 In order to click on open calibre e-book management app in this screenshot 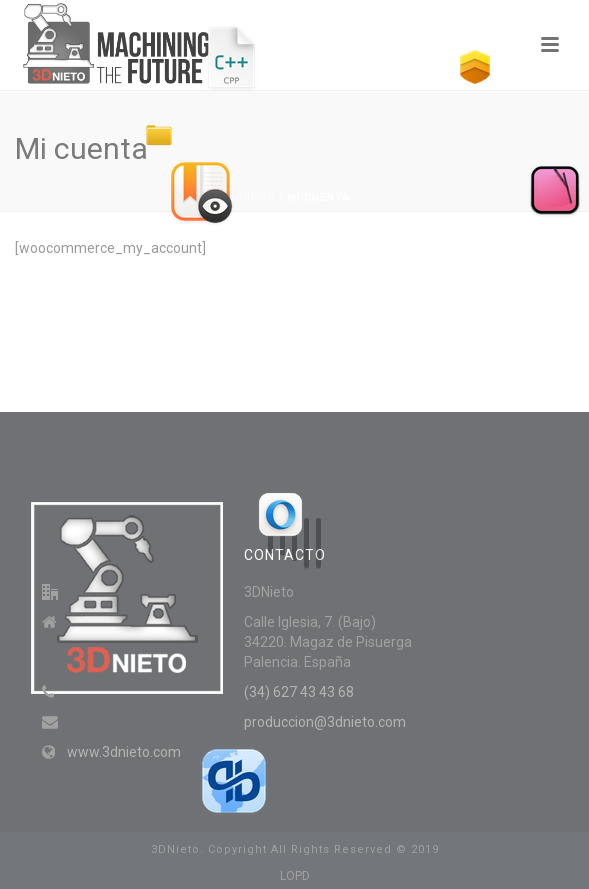, I will do `click(200, 191)`.